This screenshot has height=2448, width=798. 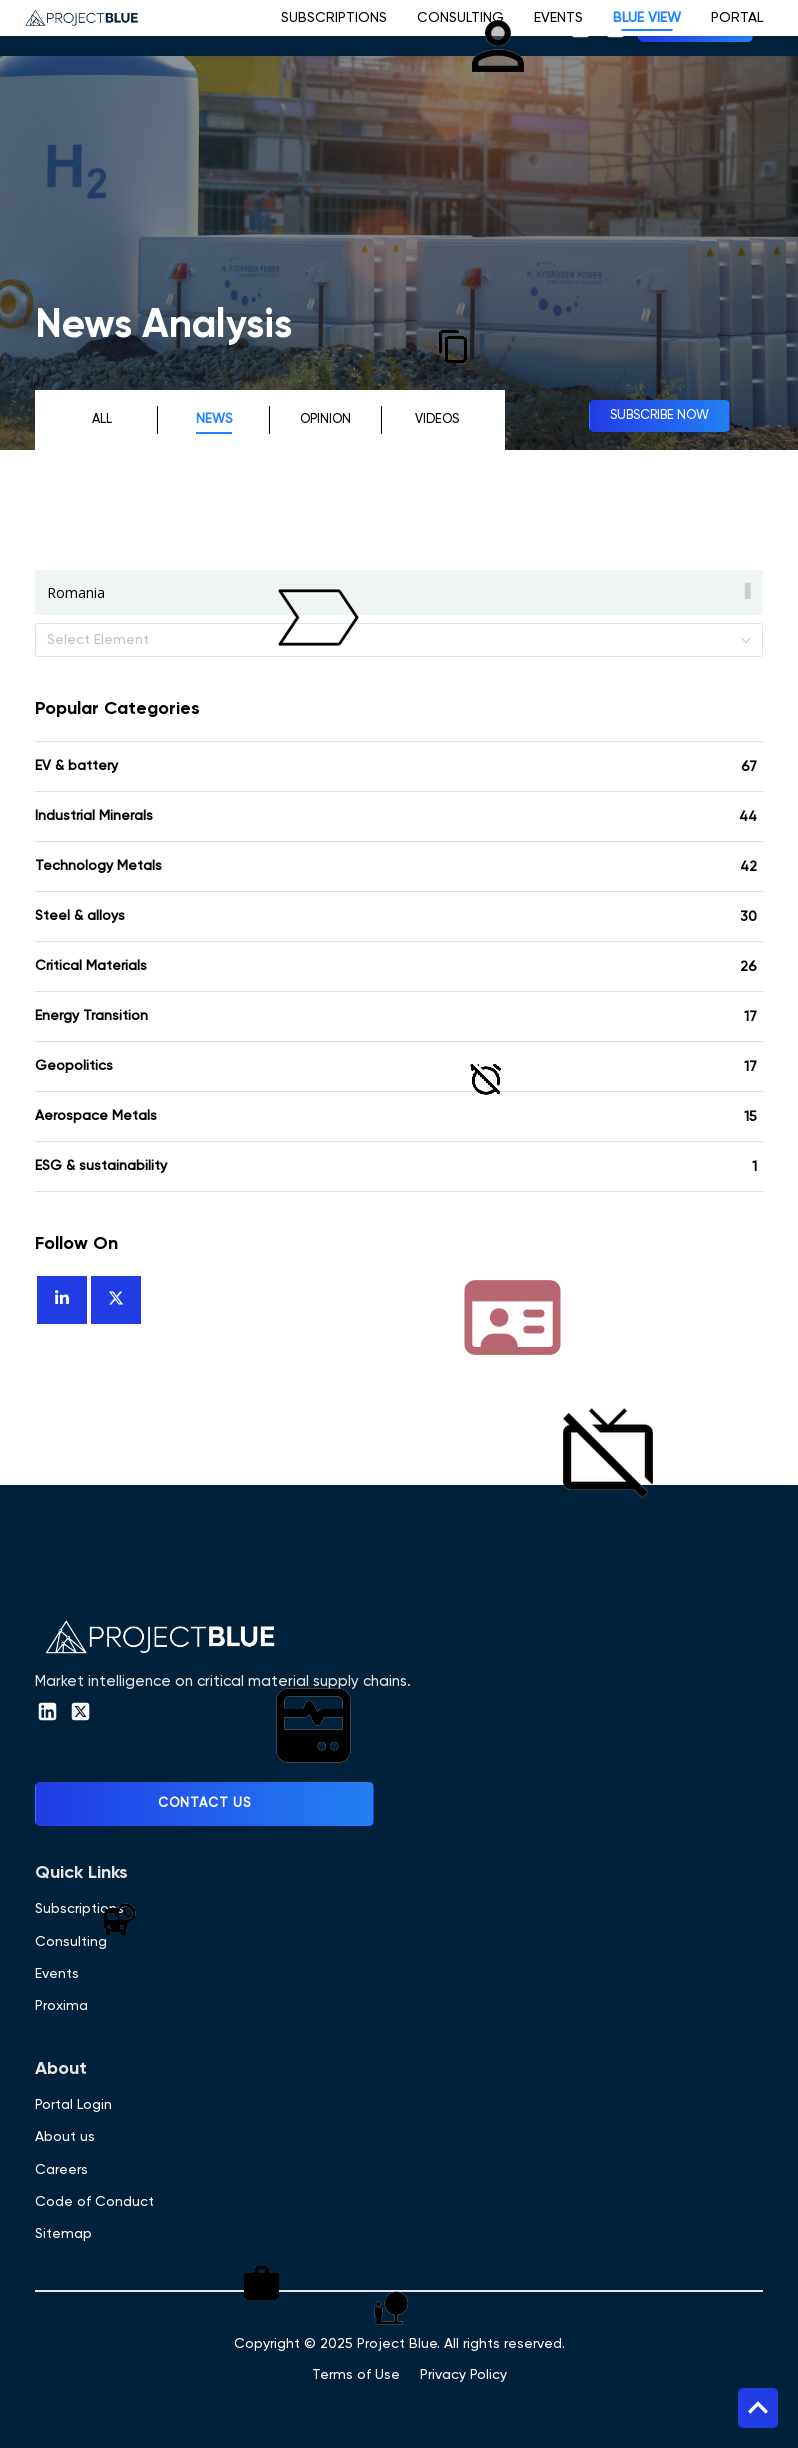 What do you see at coordinates (261, 2283) in the screenshot?
I see `access work-related files or apps` at bounding box center [261, 2283].